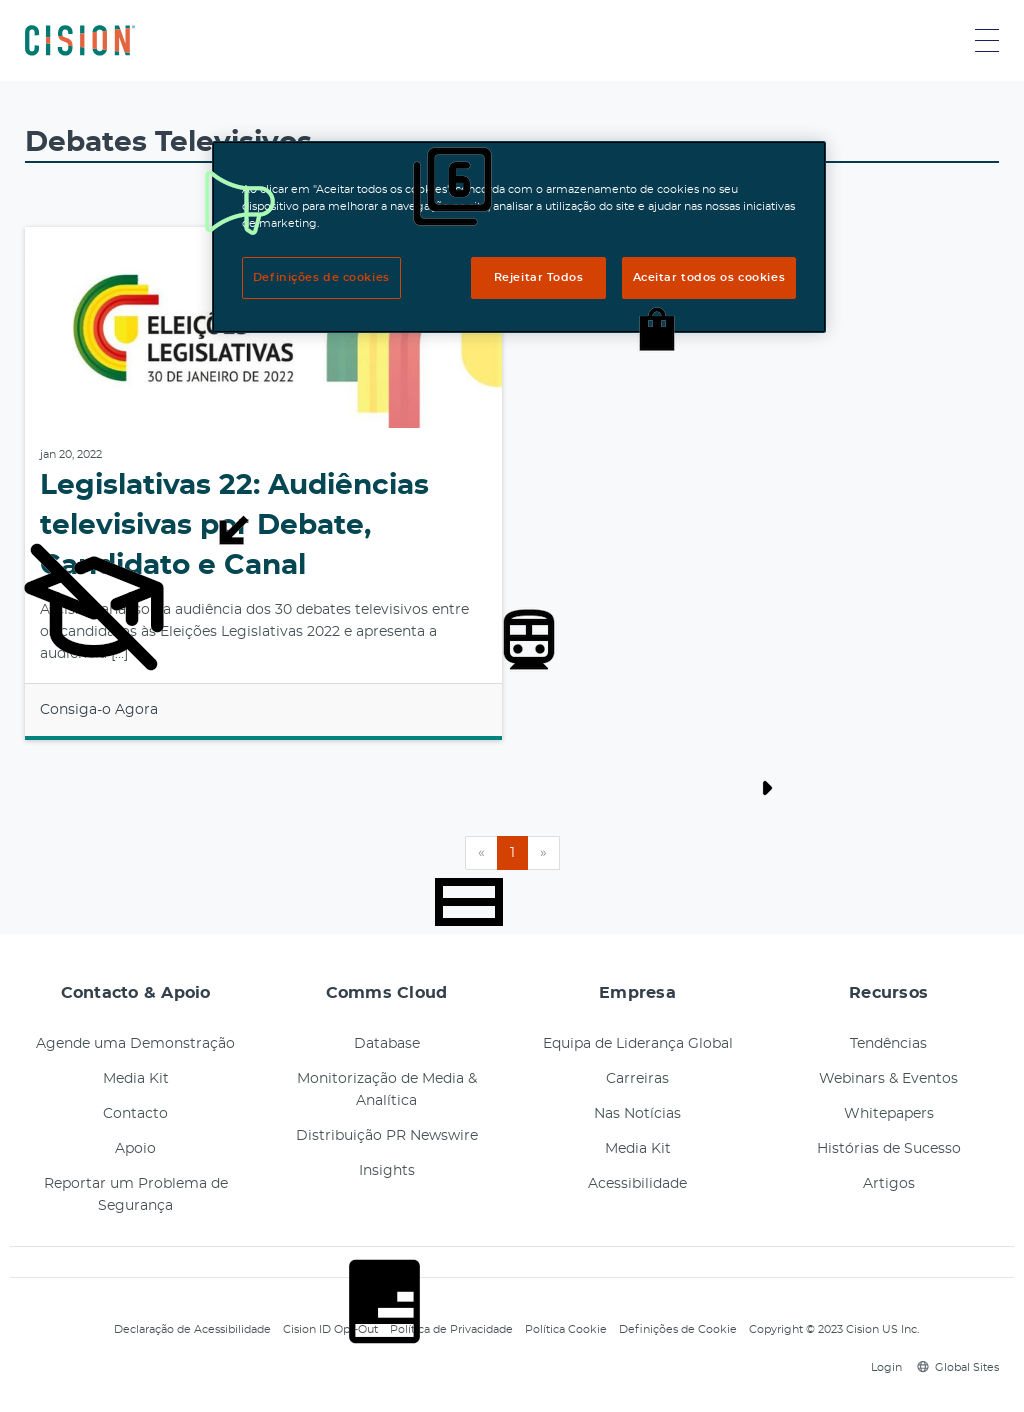  What do you see at coordinates (452, 186) in the screenshot?
I see `indicates 6 items selected or filtered` at bounding box center [452, 186].